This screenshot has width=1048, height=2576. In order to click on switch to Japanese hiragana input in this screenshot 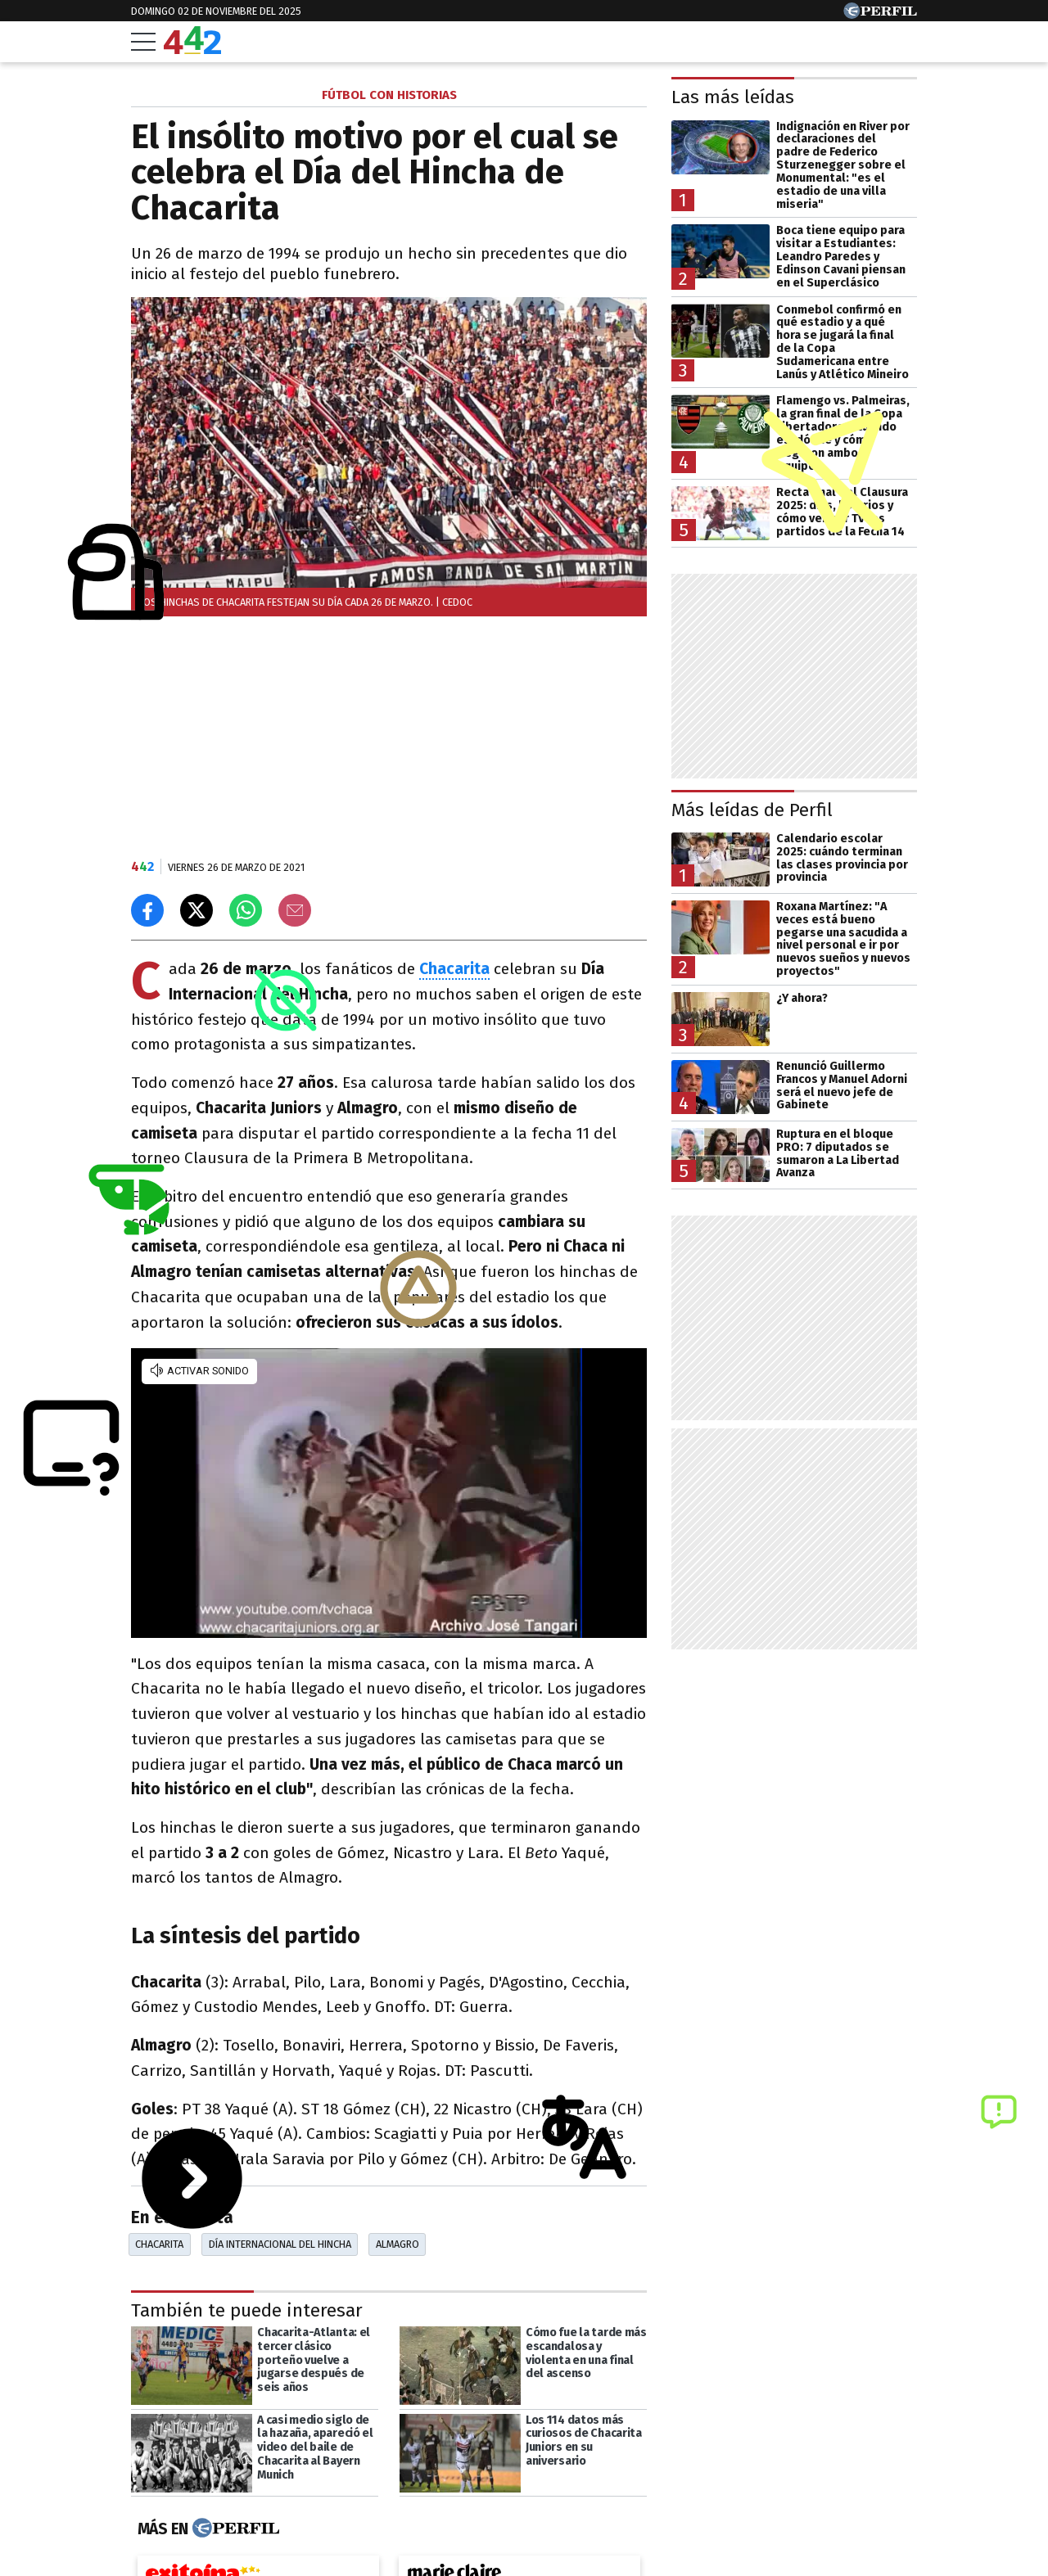, I will do `click(584, 2136)`.